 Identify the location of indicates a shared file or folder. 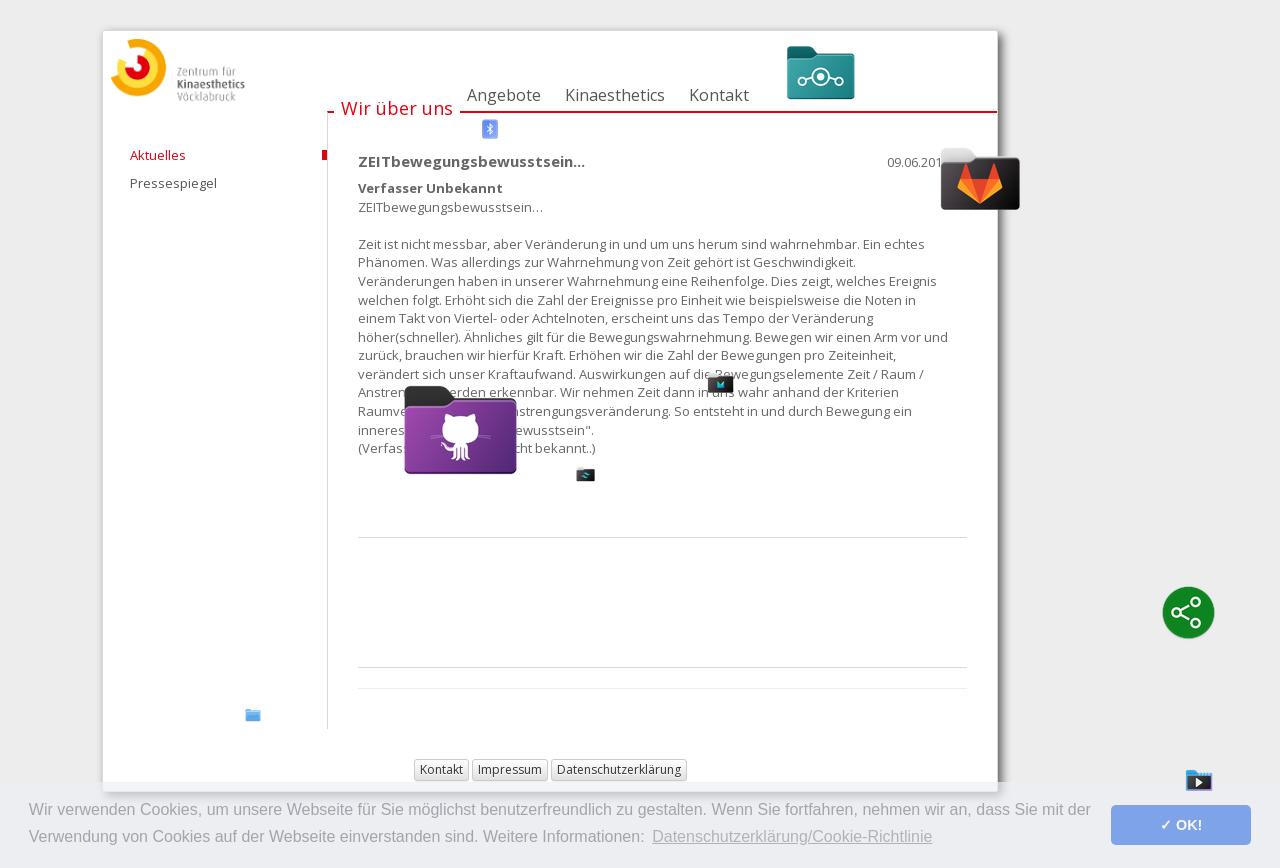
(1188, 612).